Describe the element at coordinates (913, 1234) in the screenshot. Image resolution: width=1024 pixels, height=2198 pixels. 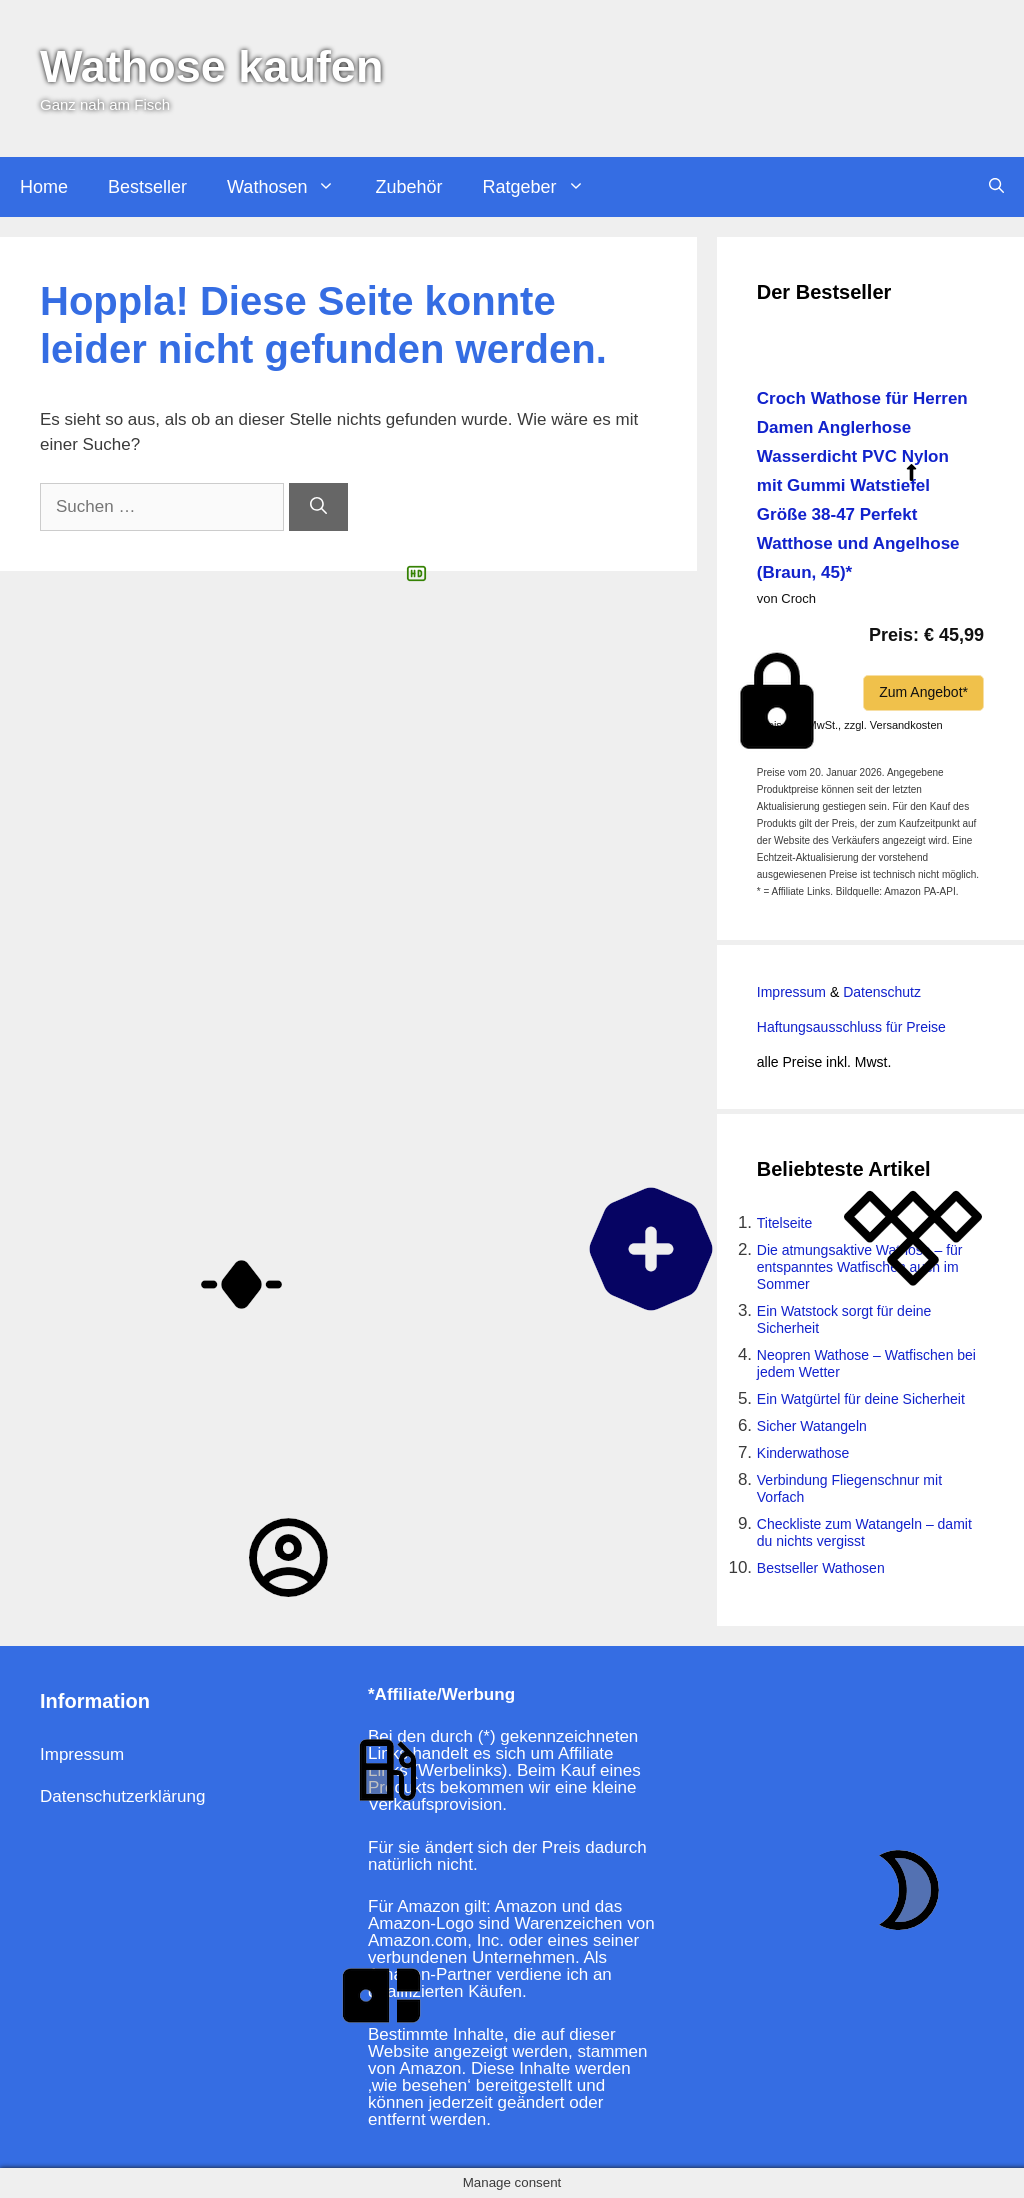
I see `open tidal music streaming app` at that location.